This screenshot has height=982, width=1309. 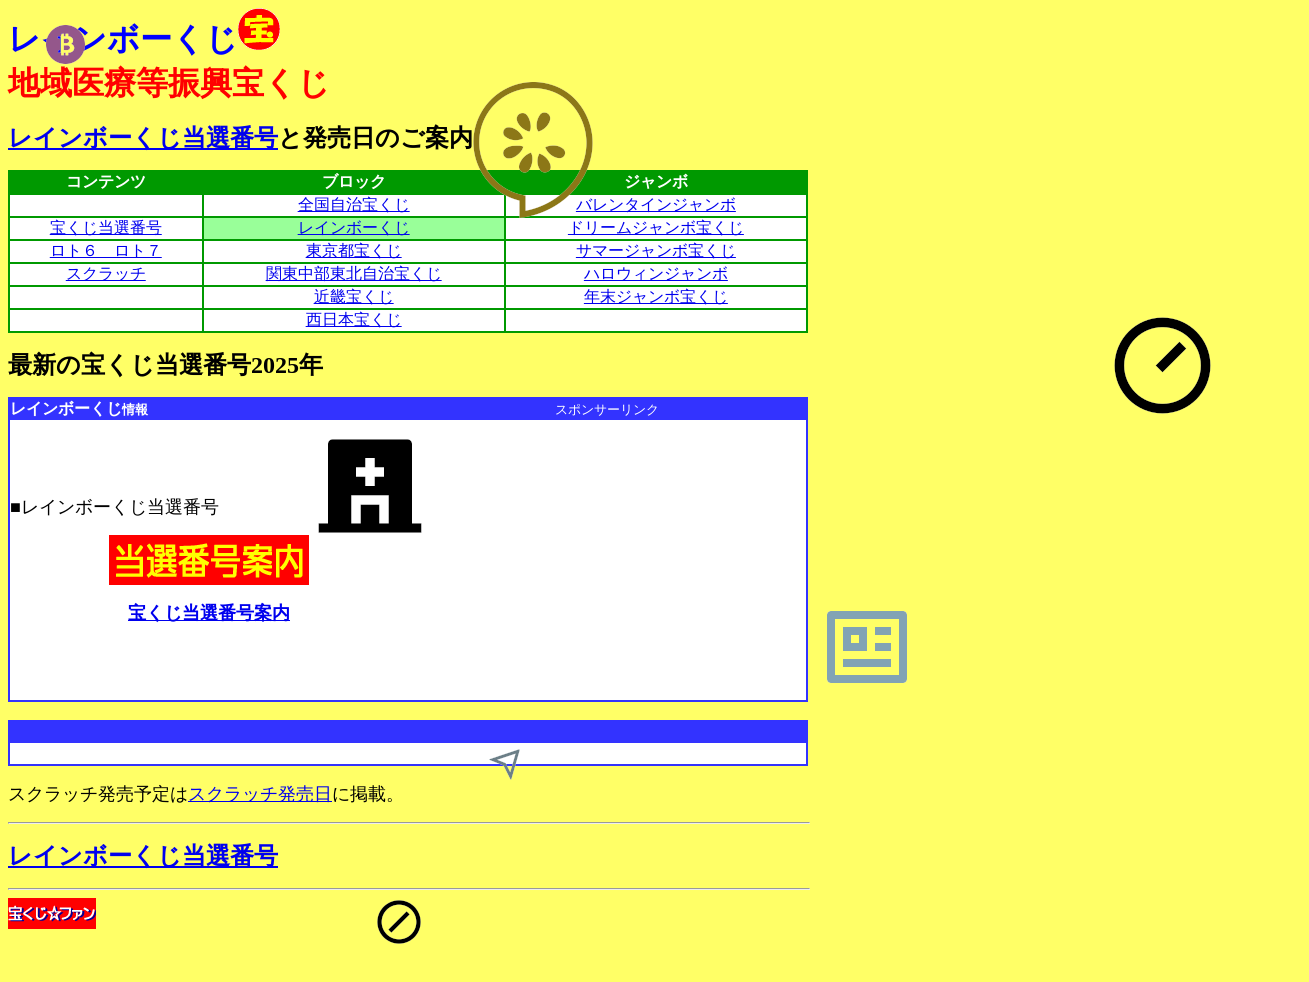 I want to click on indicates a prohibited or forbidden action, so click(x=399, y=922).